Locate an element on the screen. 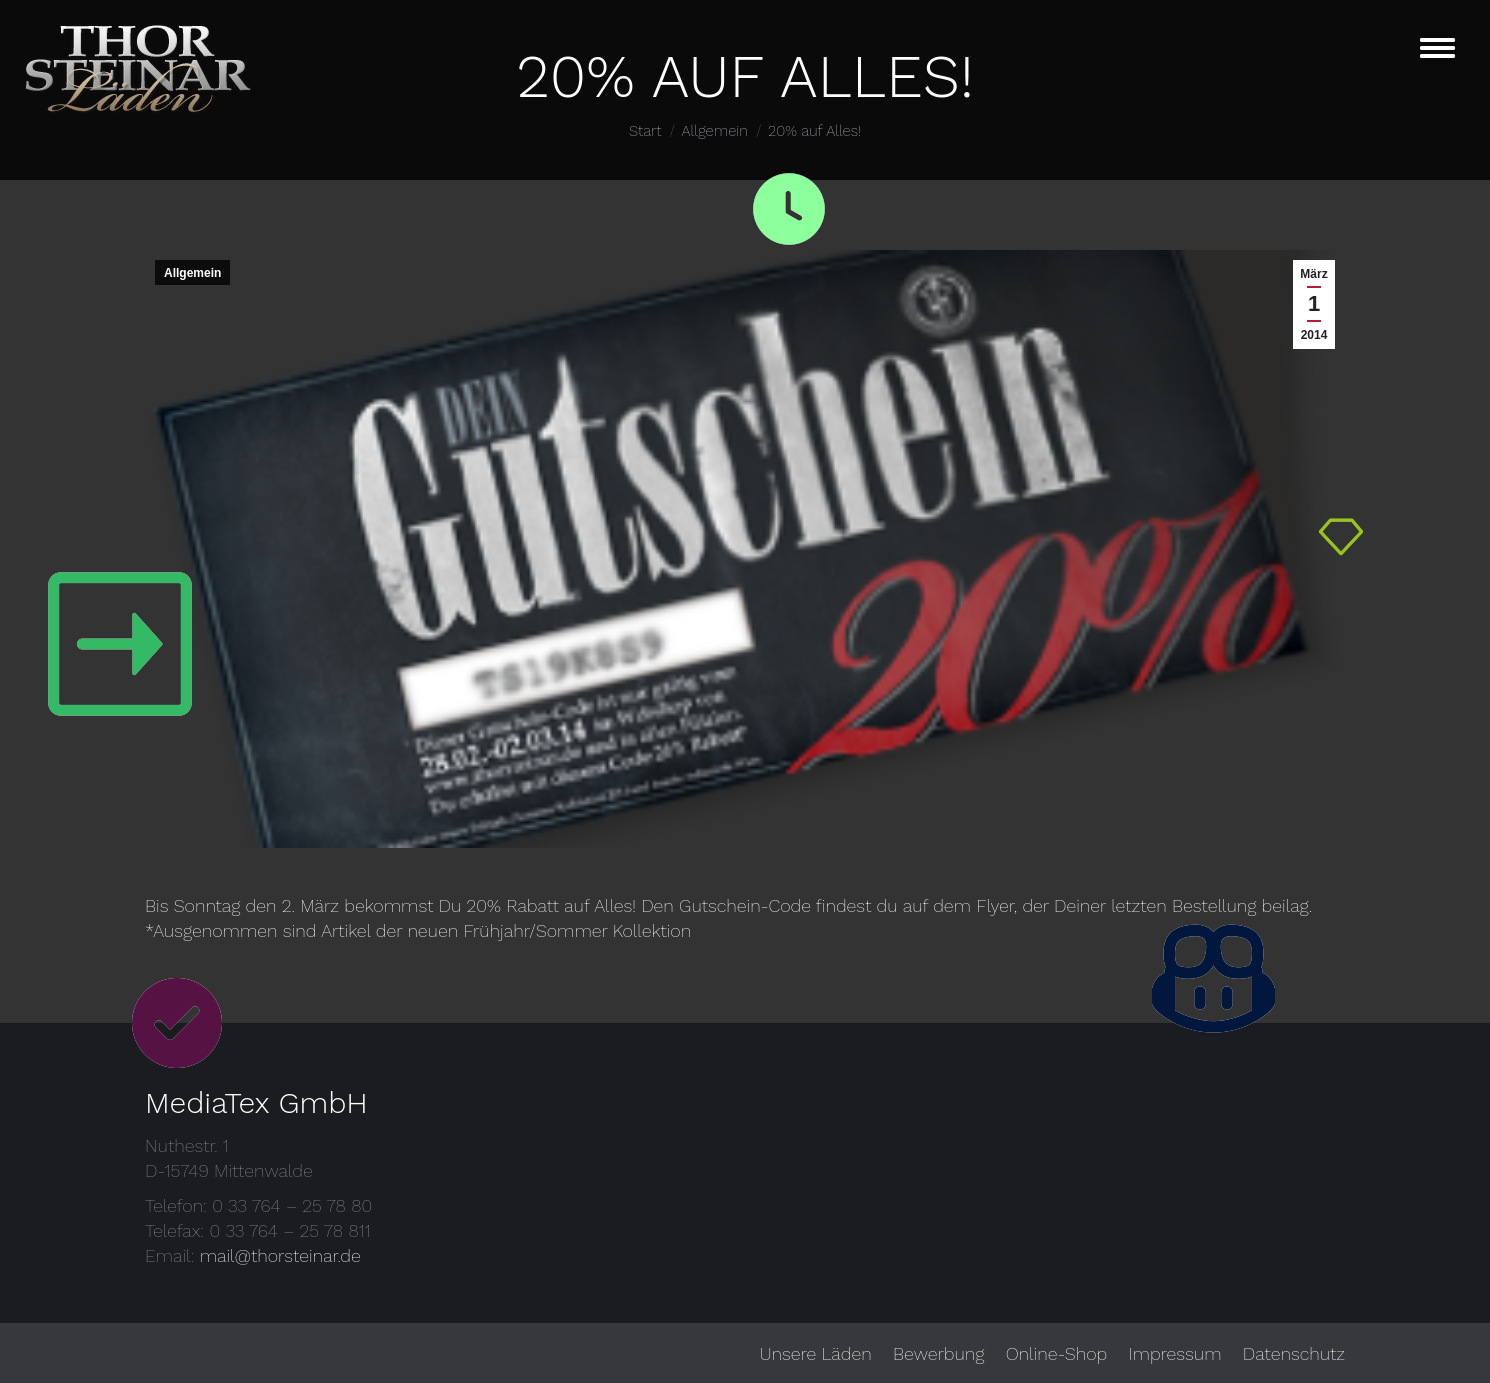  access github copilot ai assistant is located at coordinates (1213, 978).